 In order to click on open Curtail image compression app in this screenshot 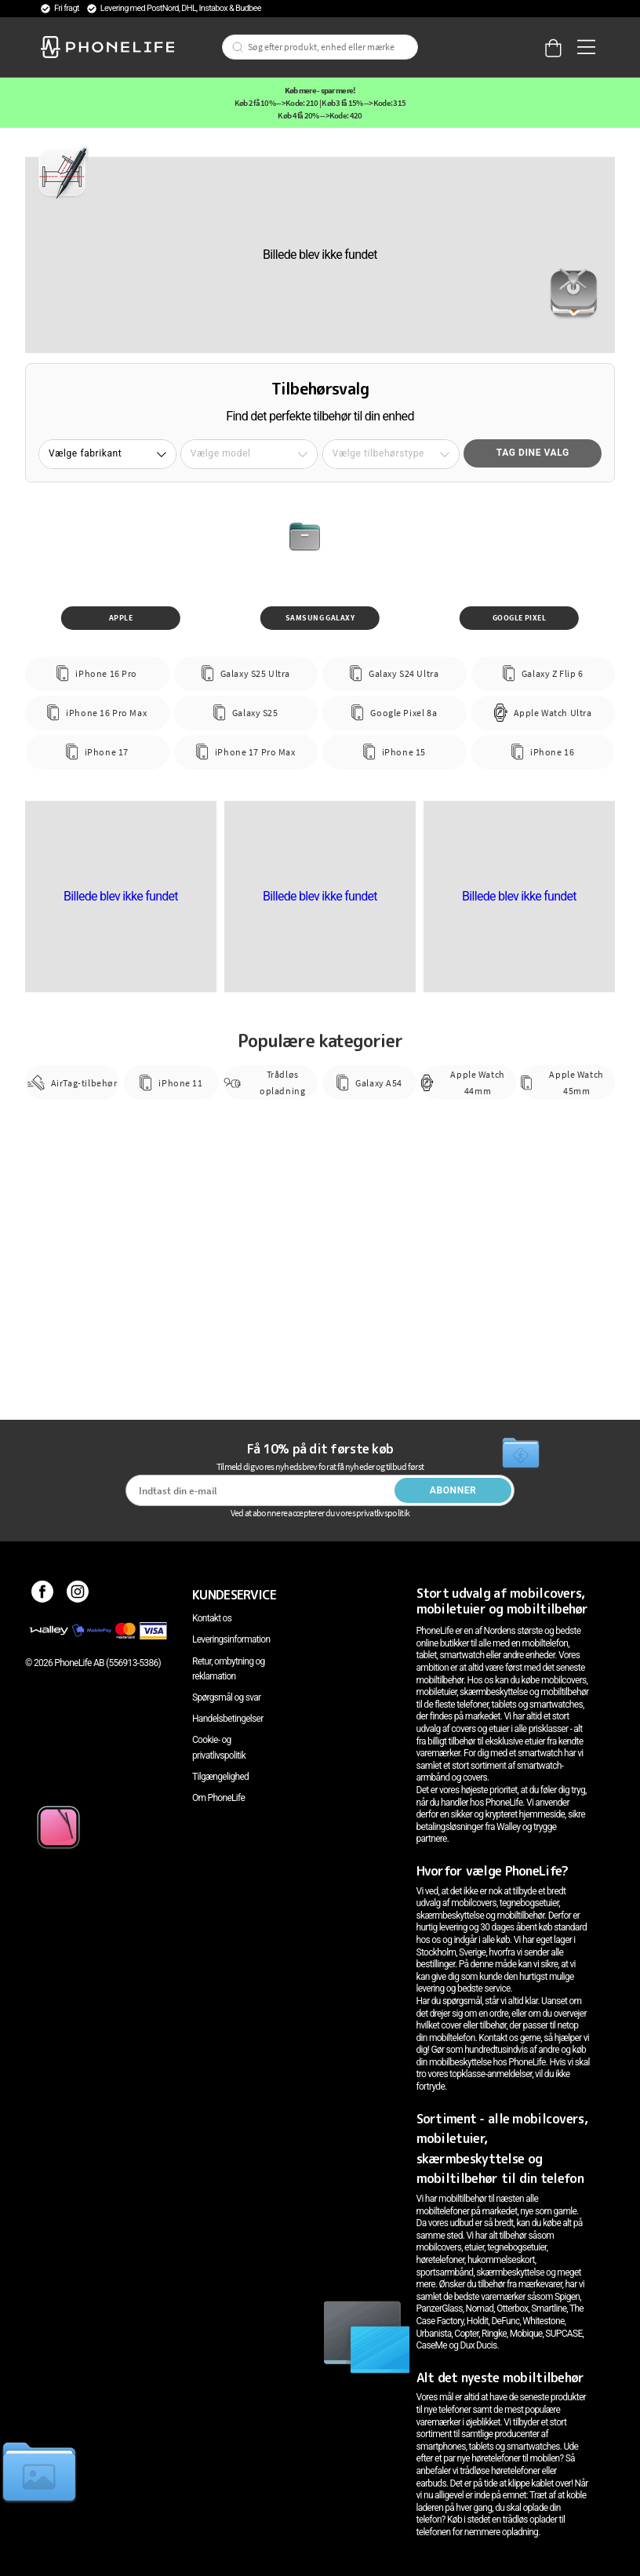, I will do `click(573, 293)`.